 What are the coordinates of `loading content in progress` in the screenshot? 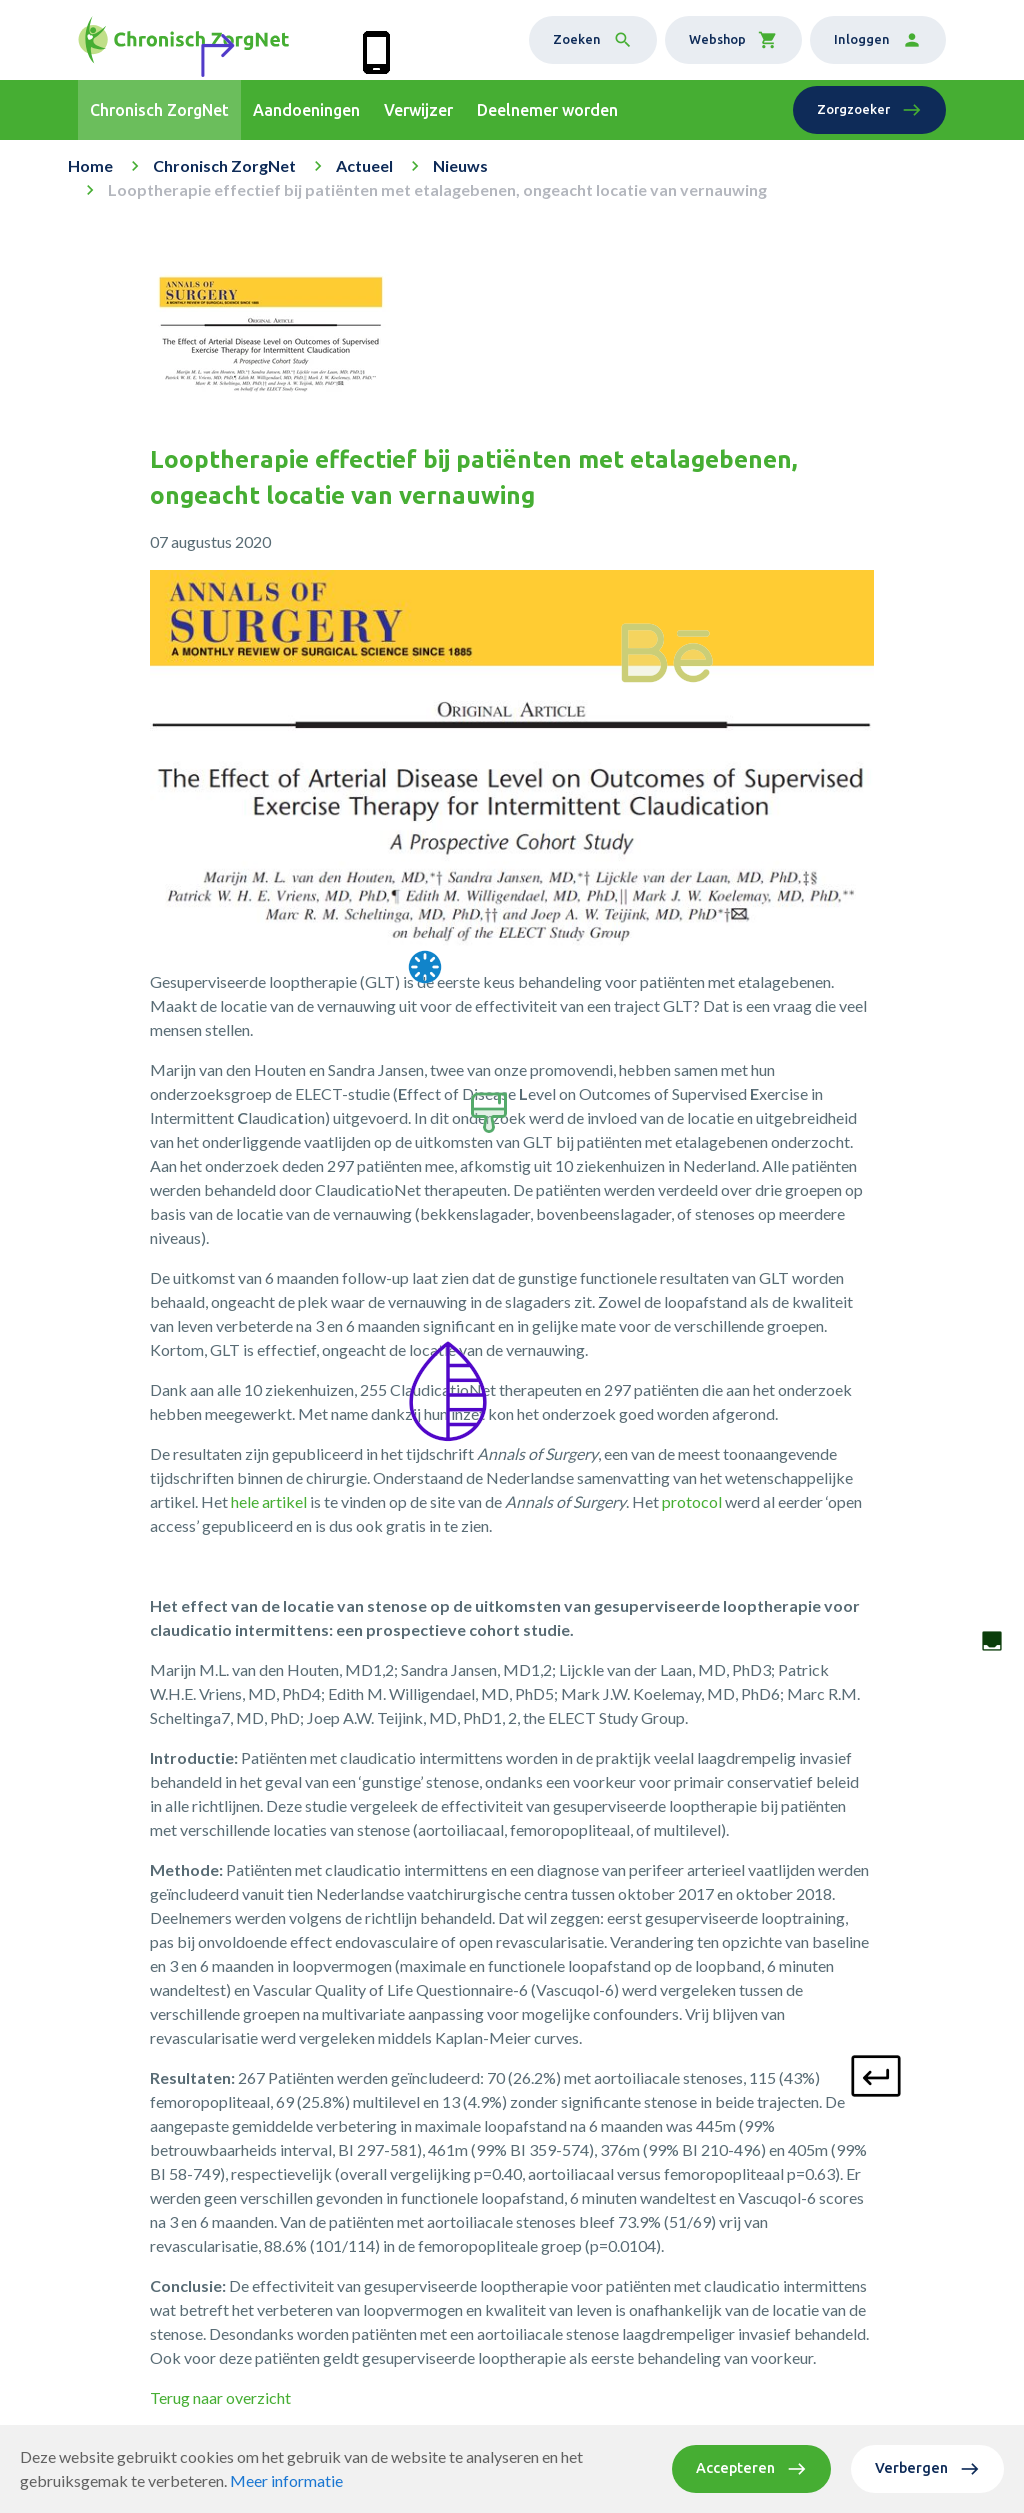 It's located at (425, 967).